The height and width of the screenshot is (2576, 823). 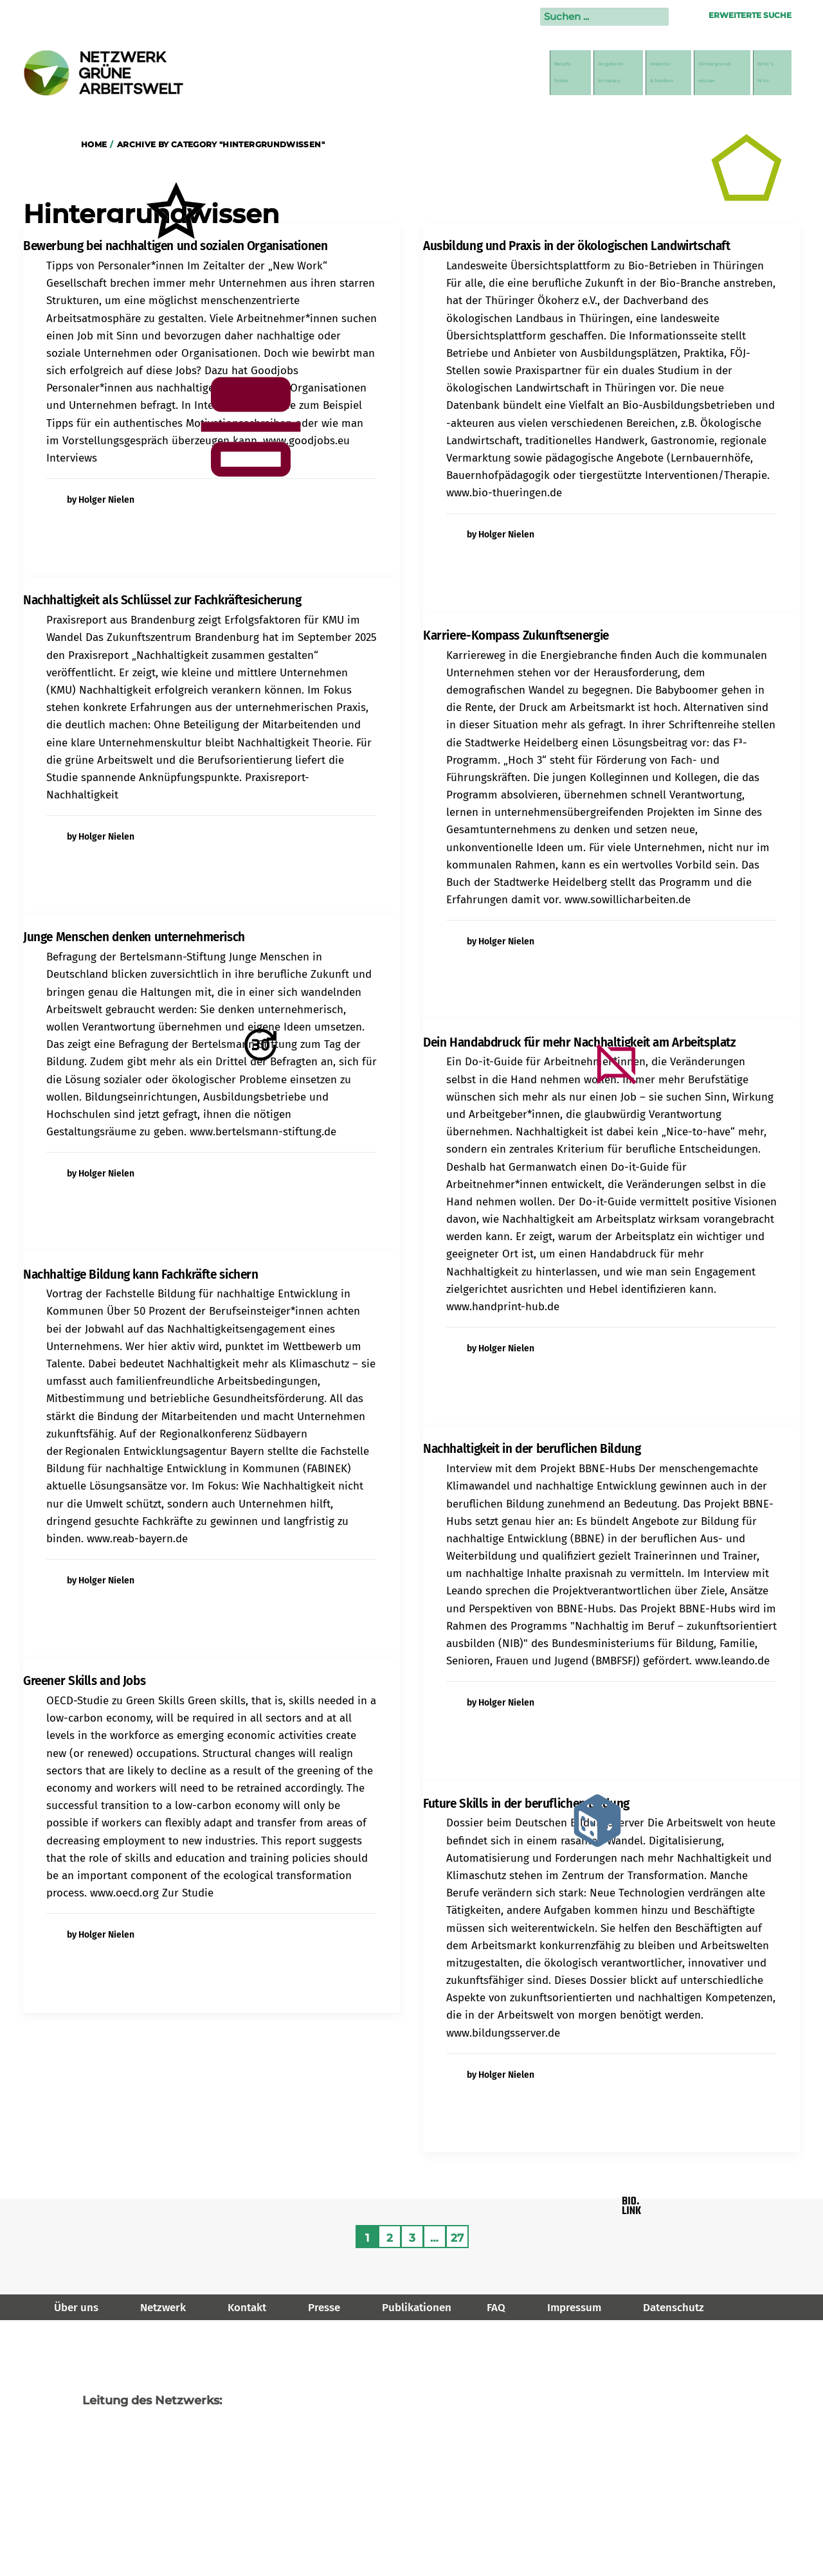 What do you see at coordinates (260, 1045) in the screenshot?
I see `skip forward 30 seconds` at bounding box center [260, 1045].